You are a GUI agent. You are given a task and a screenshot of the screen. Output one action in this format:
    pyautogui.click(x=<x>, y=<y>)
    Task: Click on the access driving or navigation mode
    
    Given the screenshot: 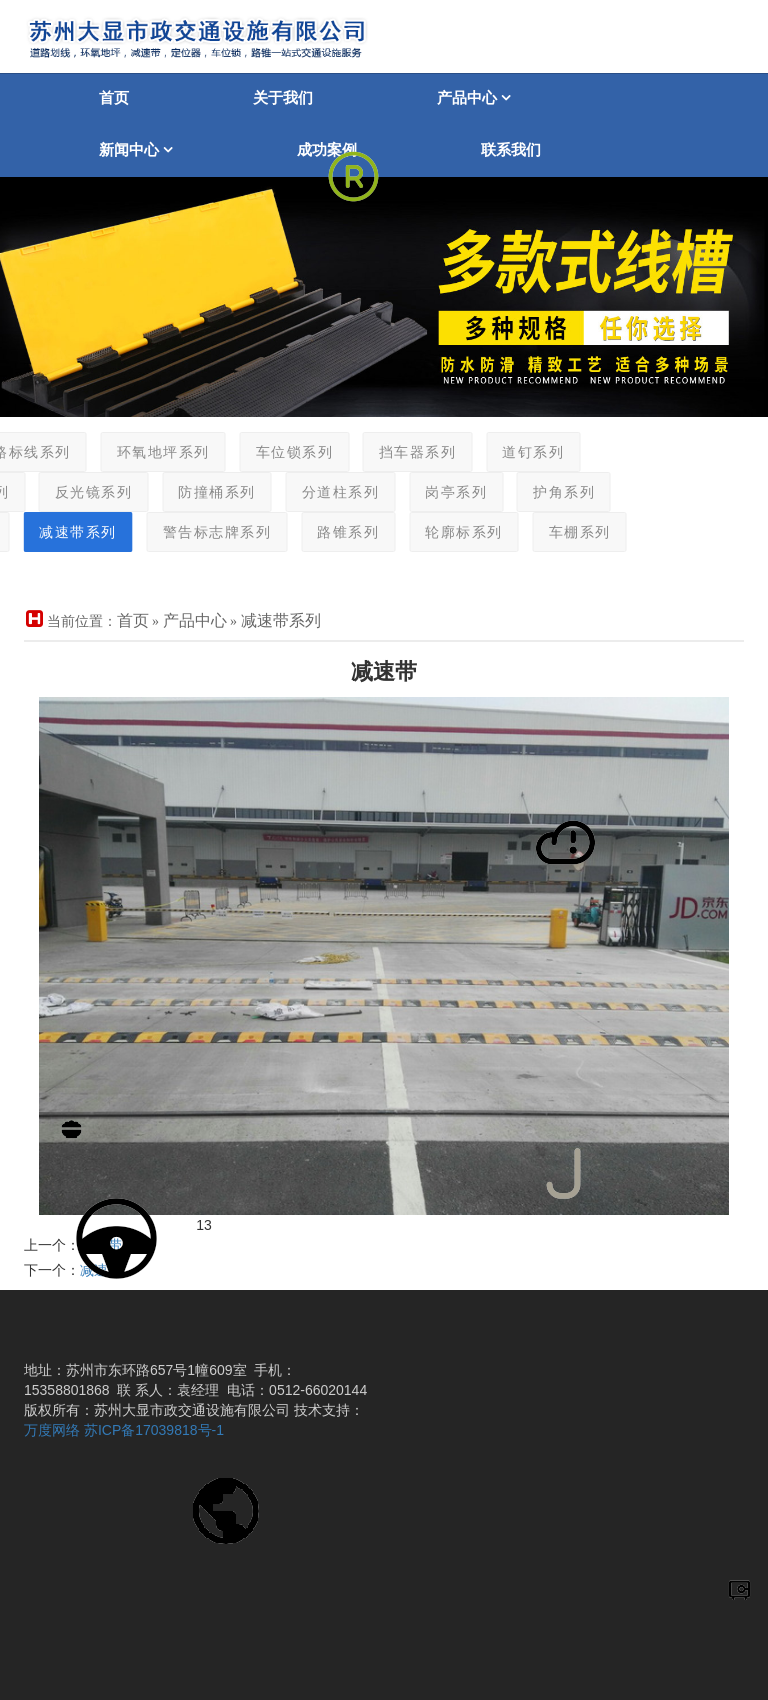 What is the action you would take?
    pyautogui.click(x=116, y=1238)
    